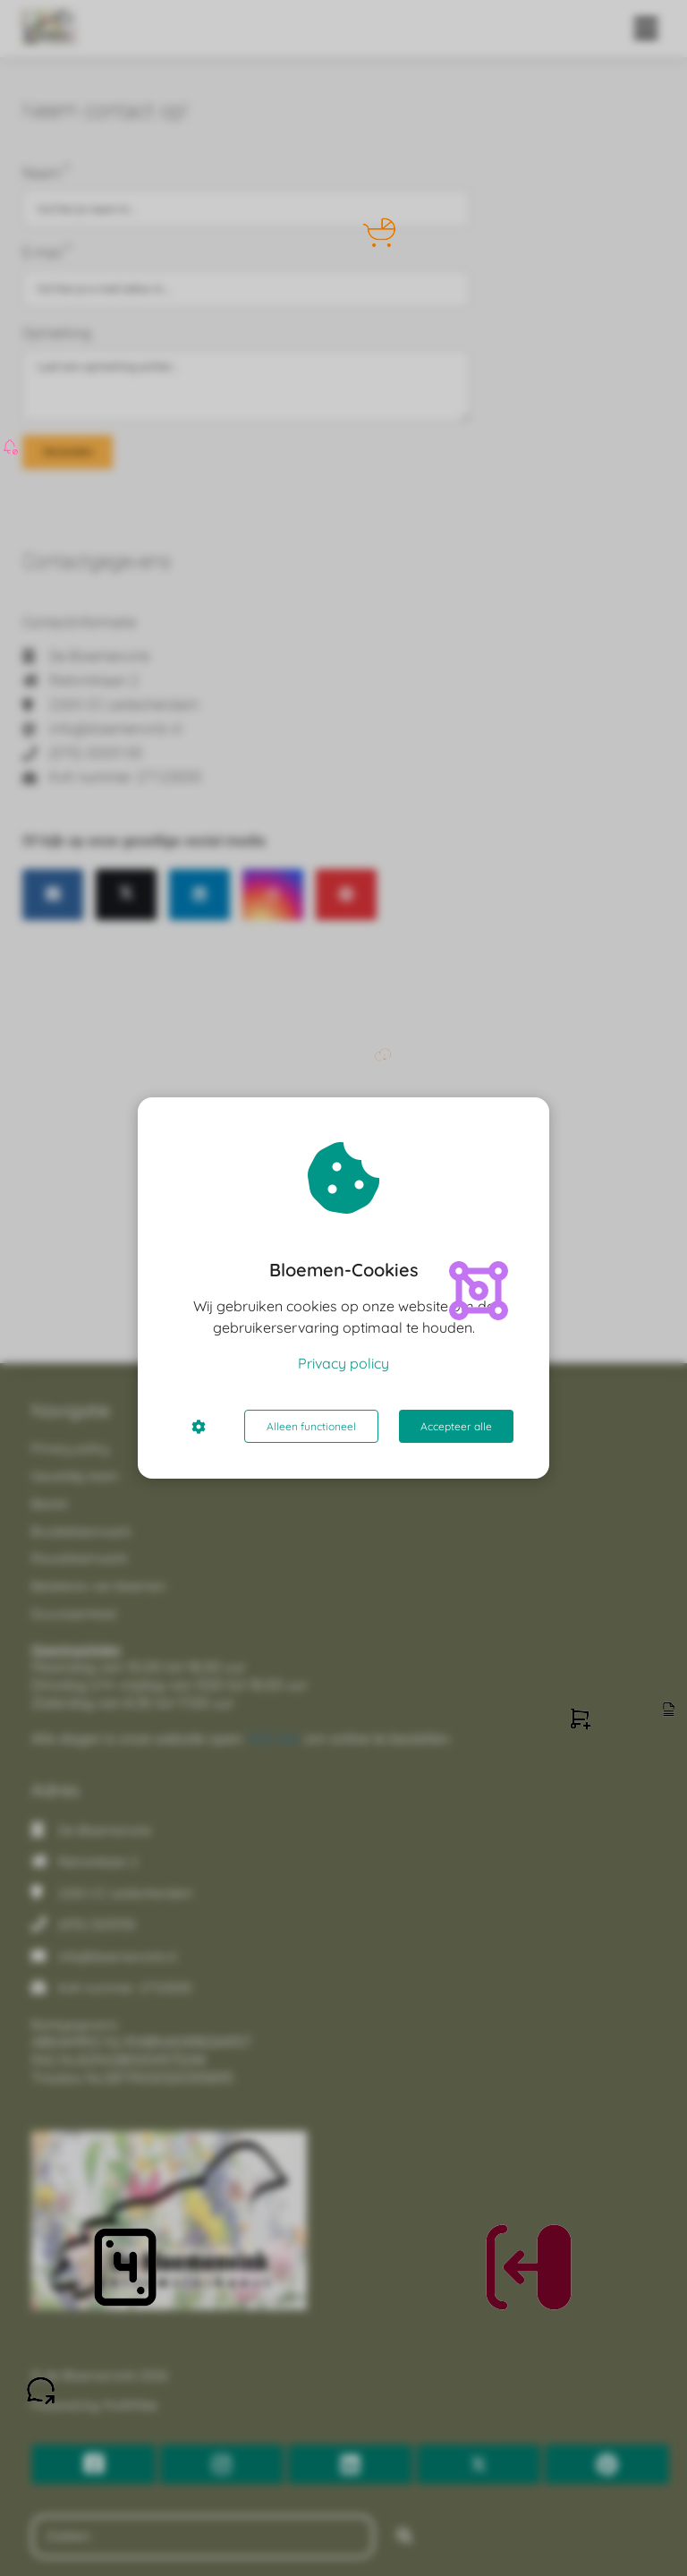  Describe the element at coordinates (529, 2267) in the screenshot. I see `move element to the left` at that location.